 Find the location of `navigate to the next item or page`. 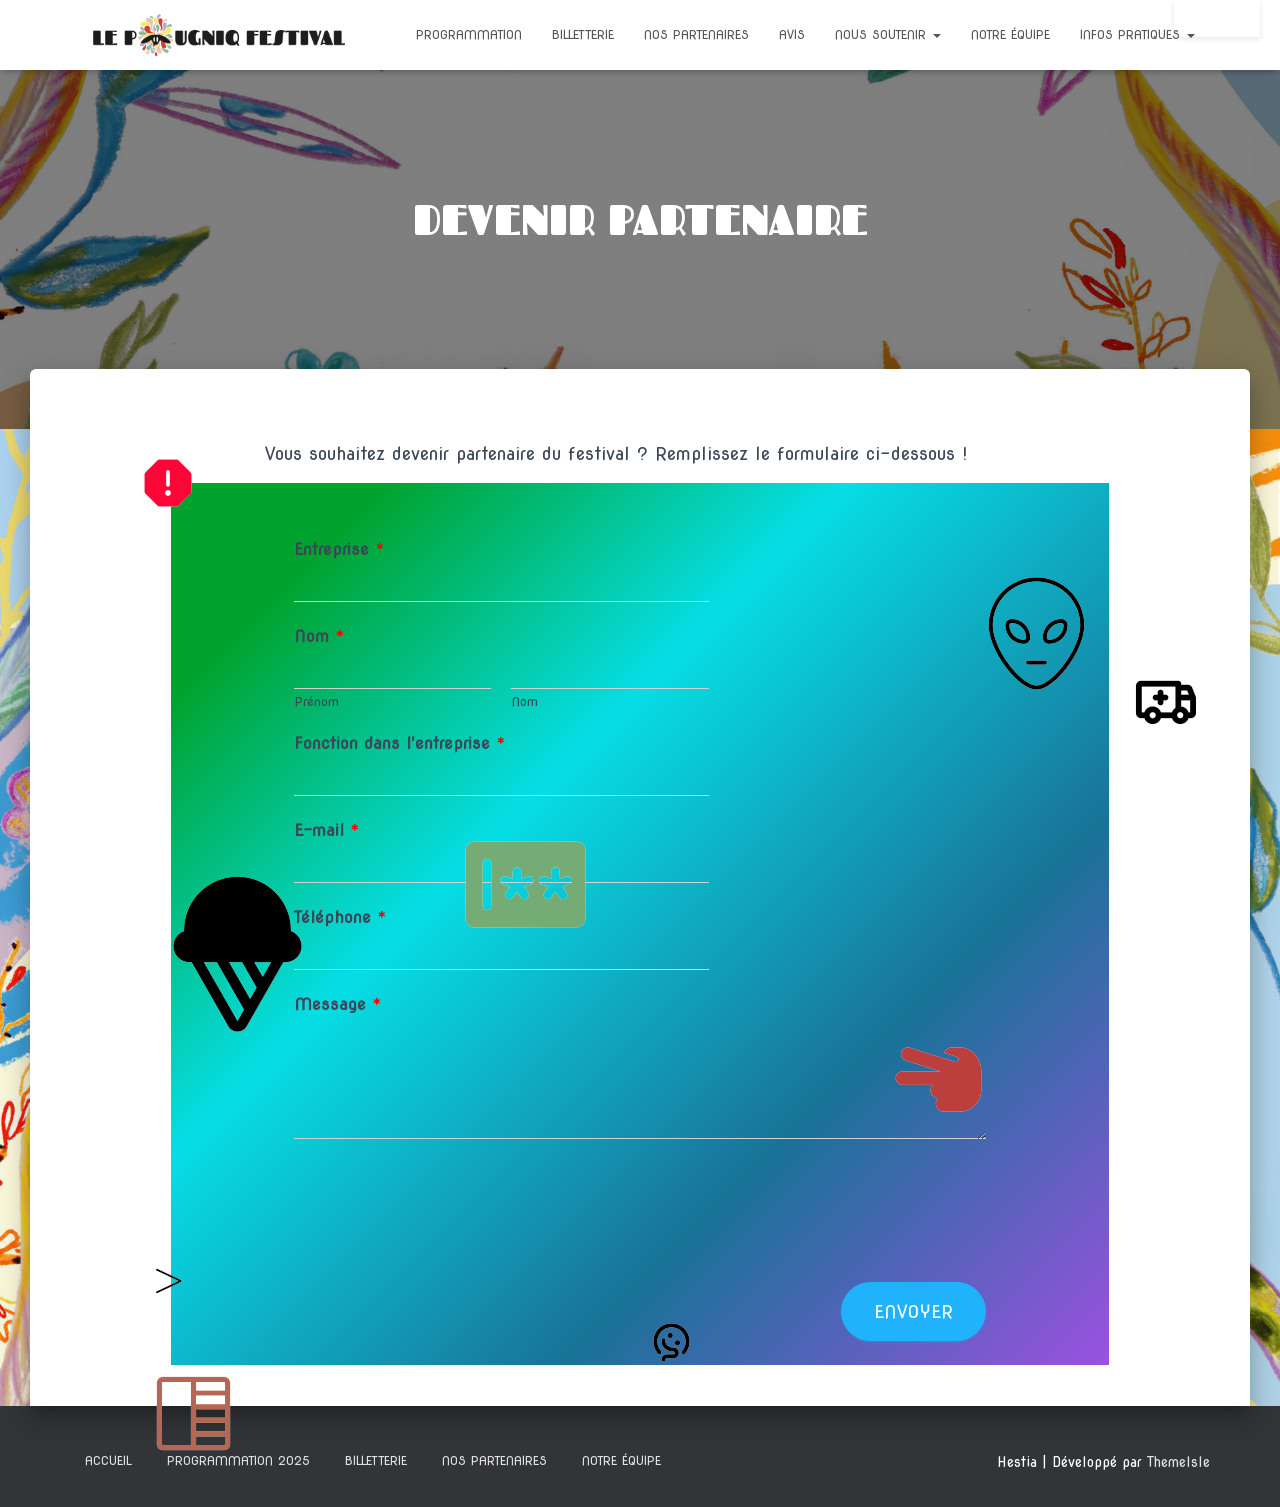

navigate to the next item or page is located at coordinates (167, 1281).